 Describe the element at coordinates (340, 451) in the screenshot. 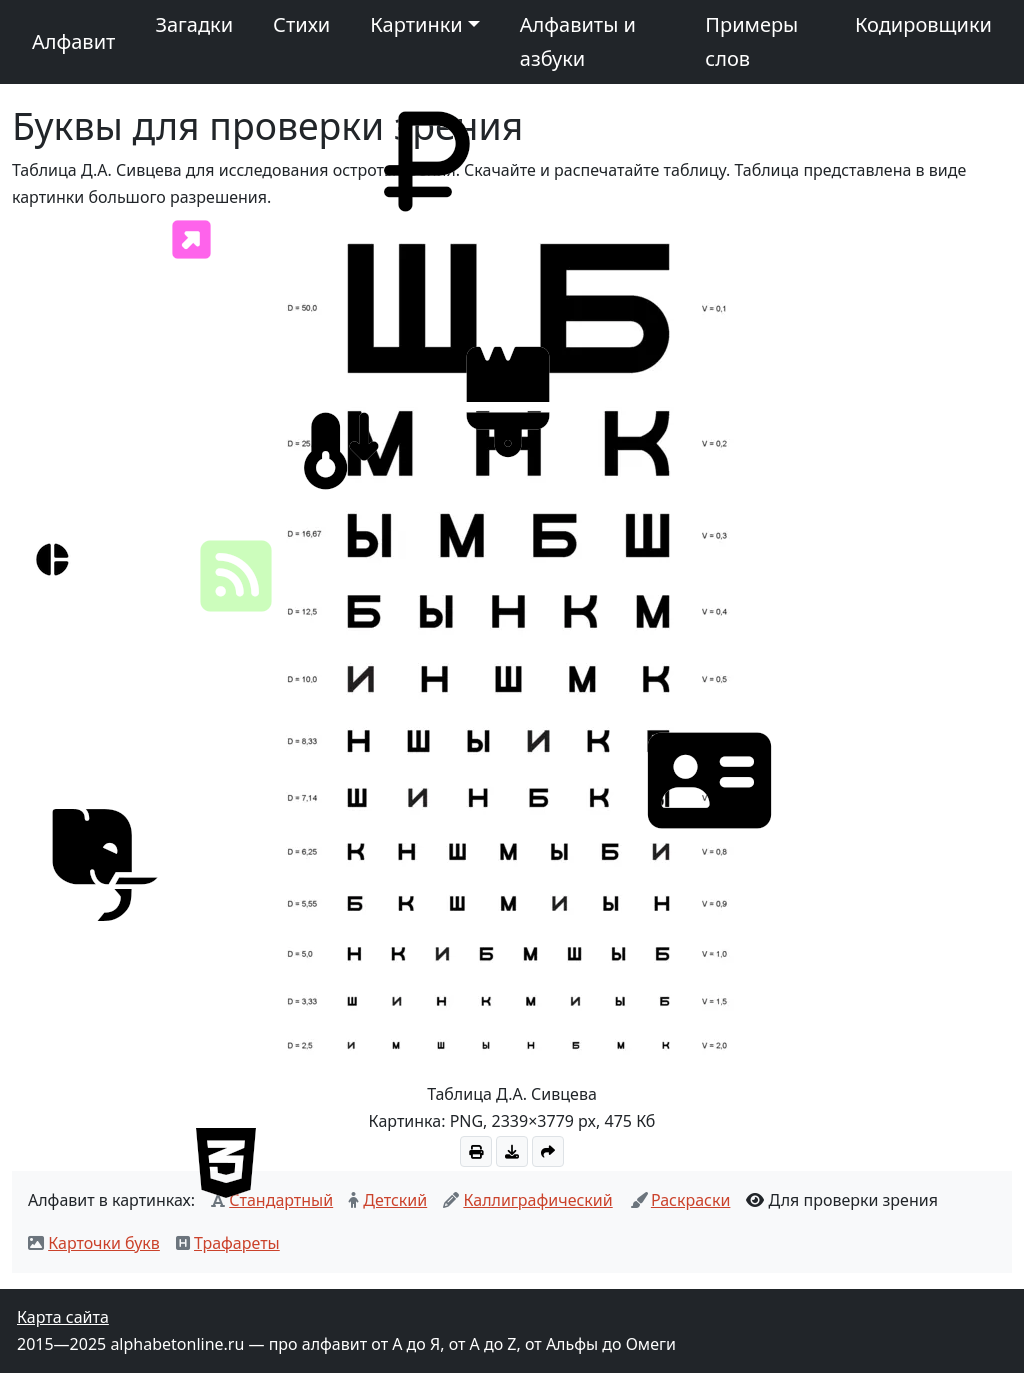

I see `indicates temperature is decreasing` at that location.